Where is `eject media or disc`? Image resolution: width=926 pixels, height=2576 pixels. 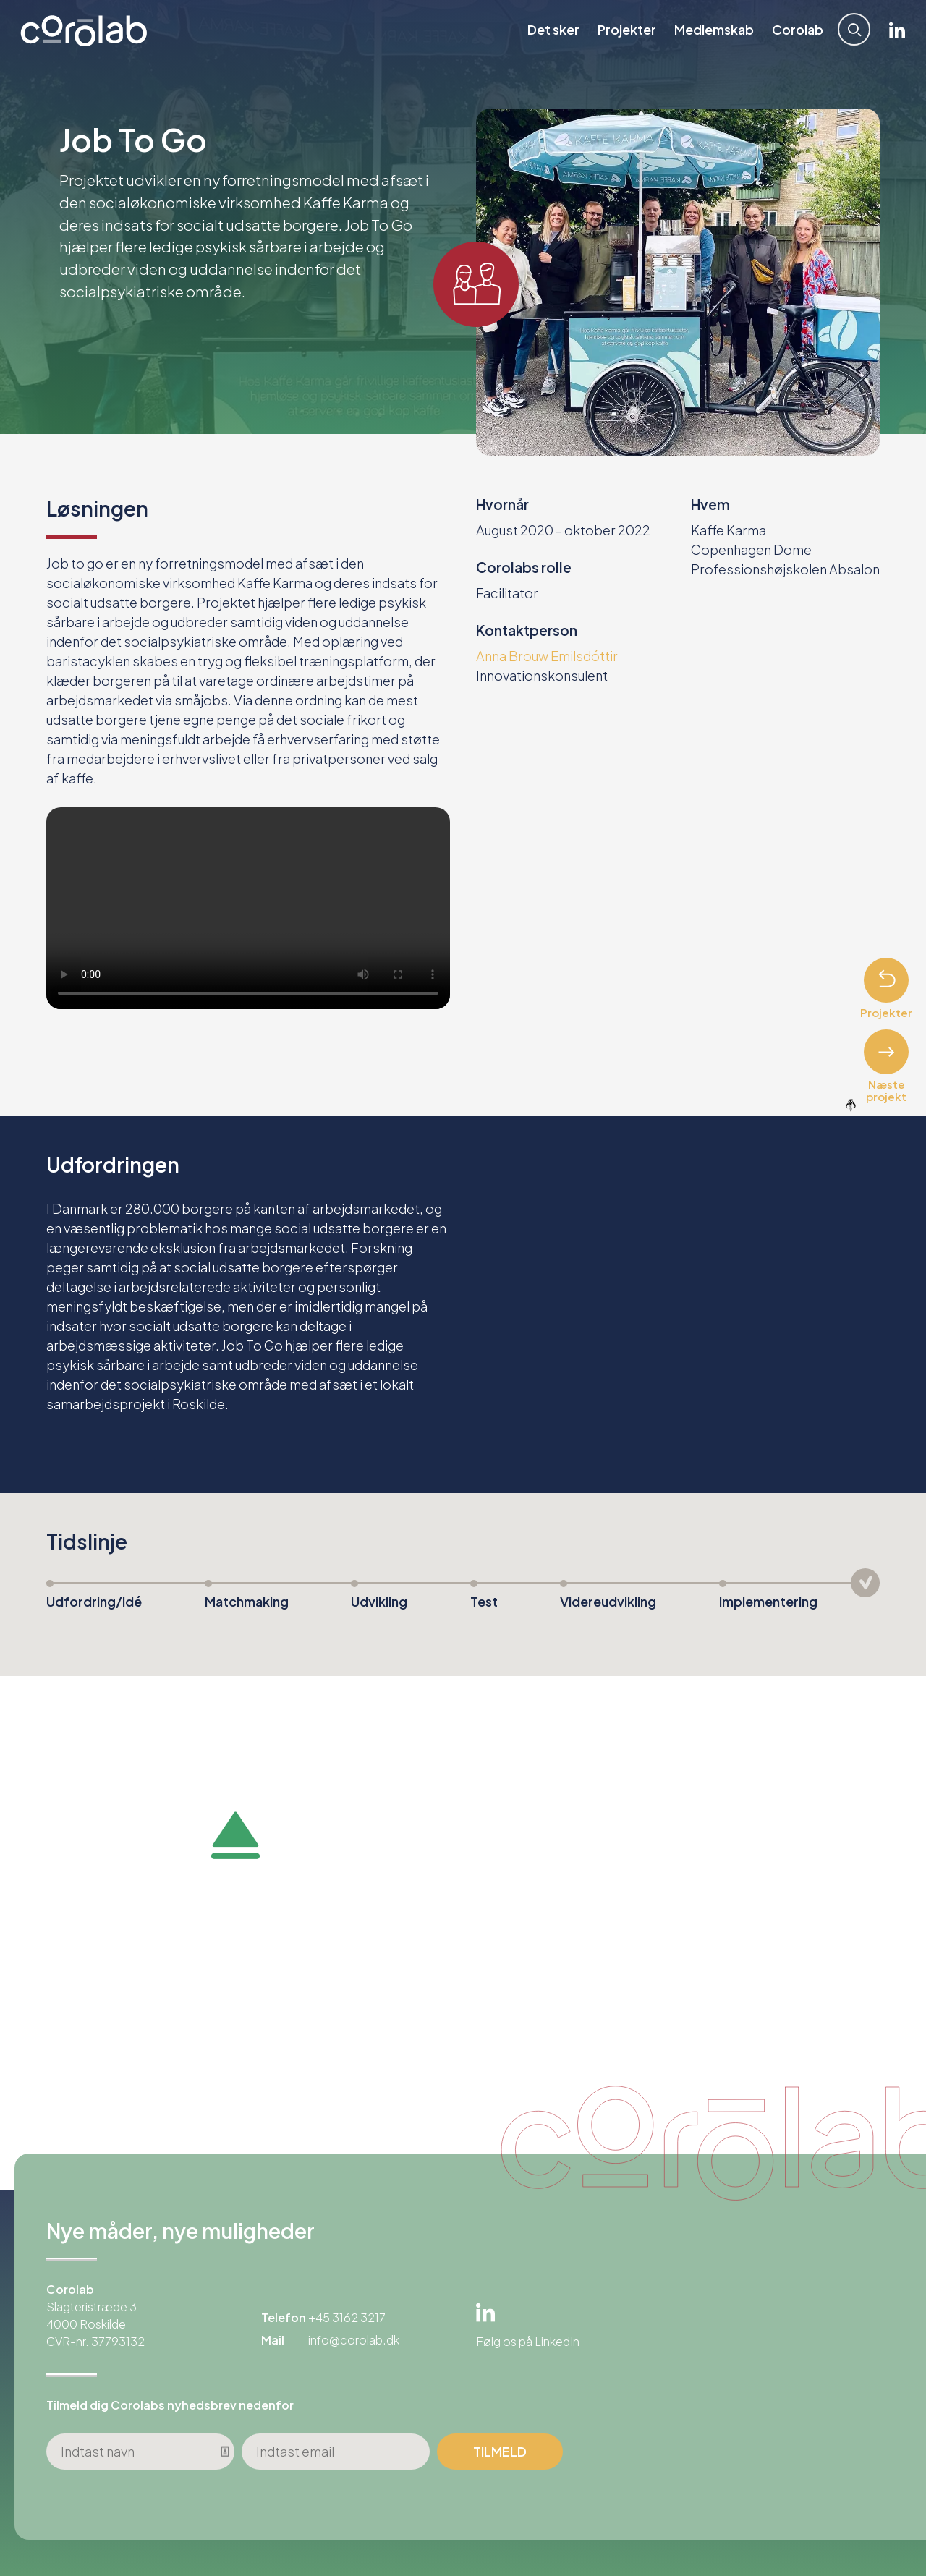
eject media or disc is located at coordinates (235, 1837).